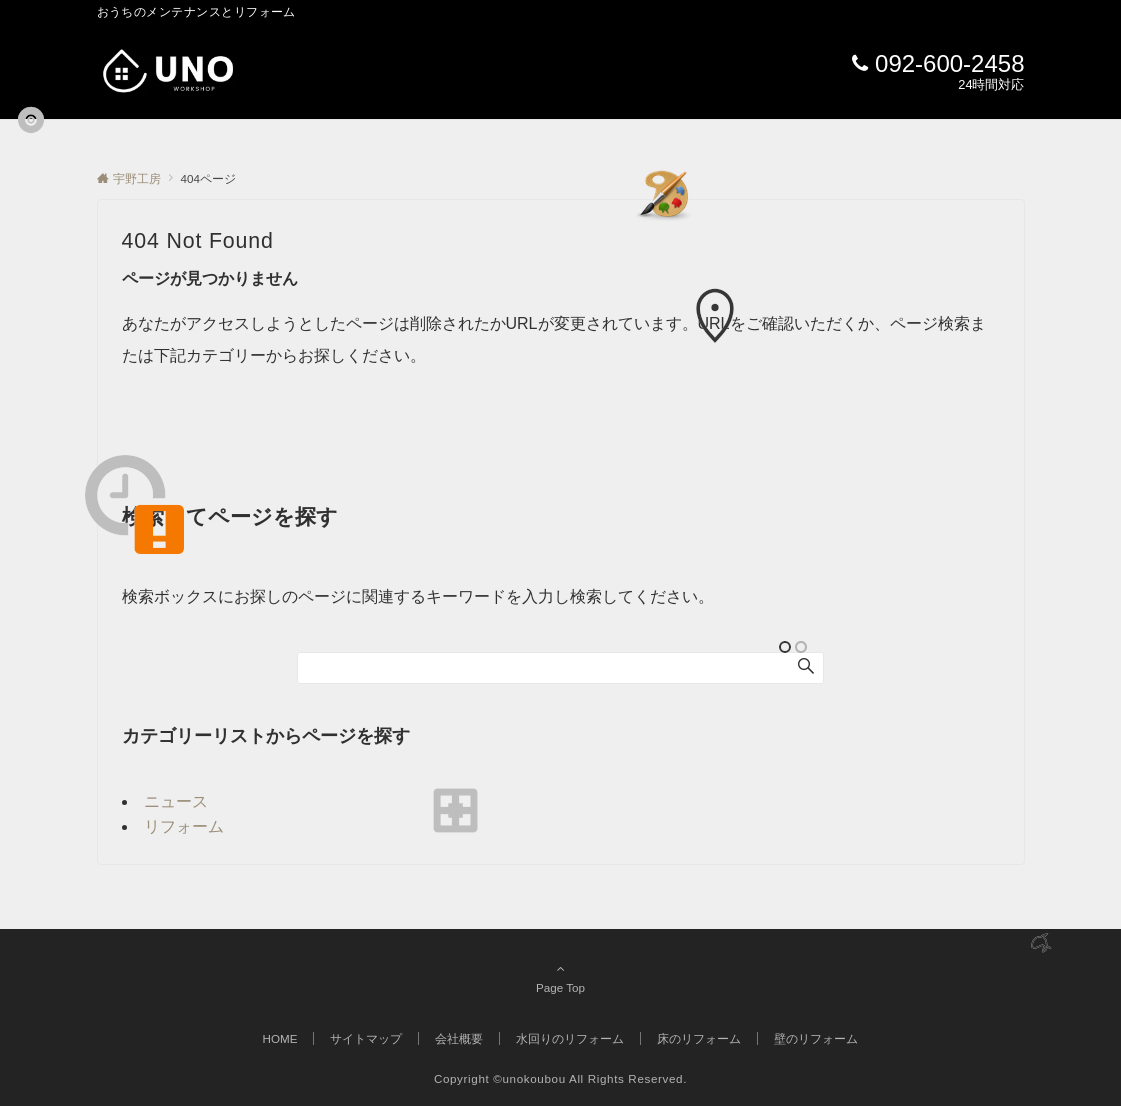 Image resolution: width=1121 pixels, height=1106 pixels. Describe the element at coordinates (31, 120) in the screenshot. I see `access DVD or optical disc drive` at that location.